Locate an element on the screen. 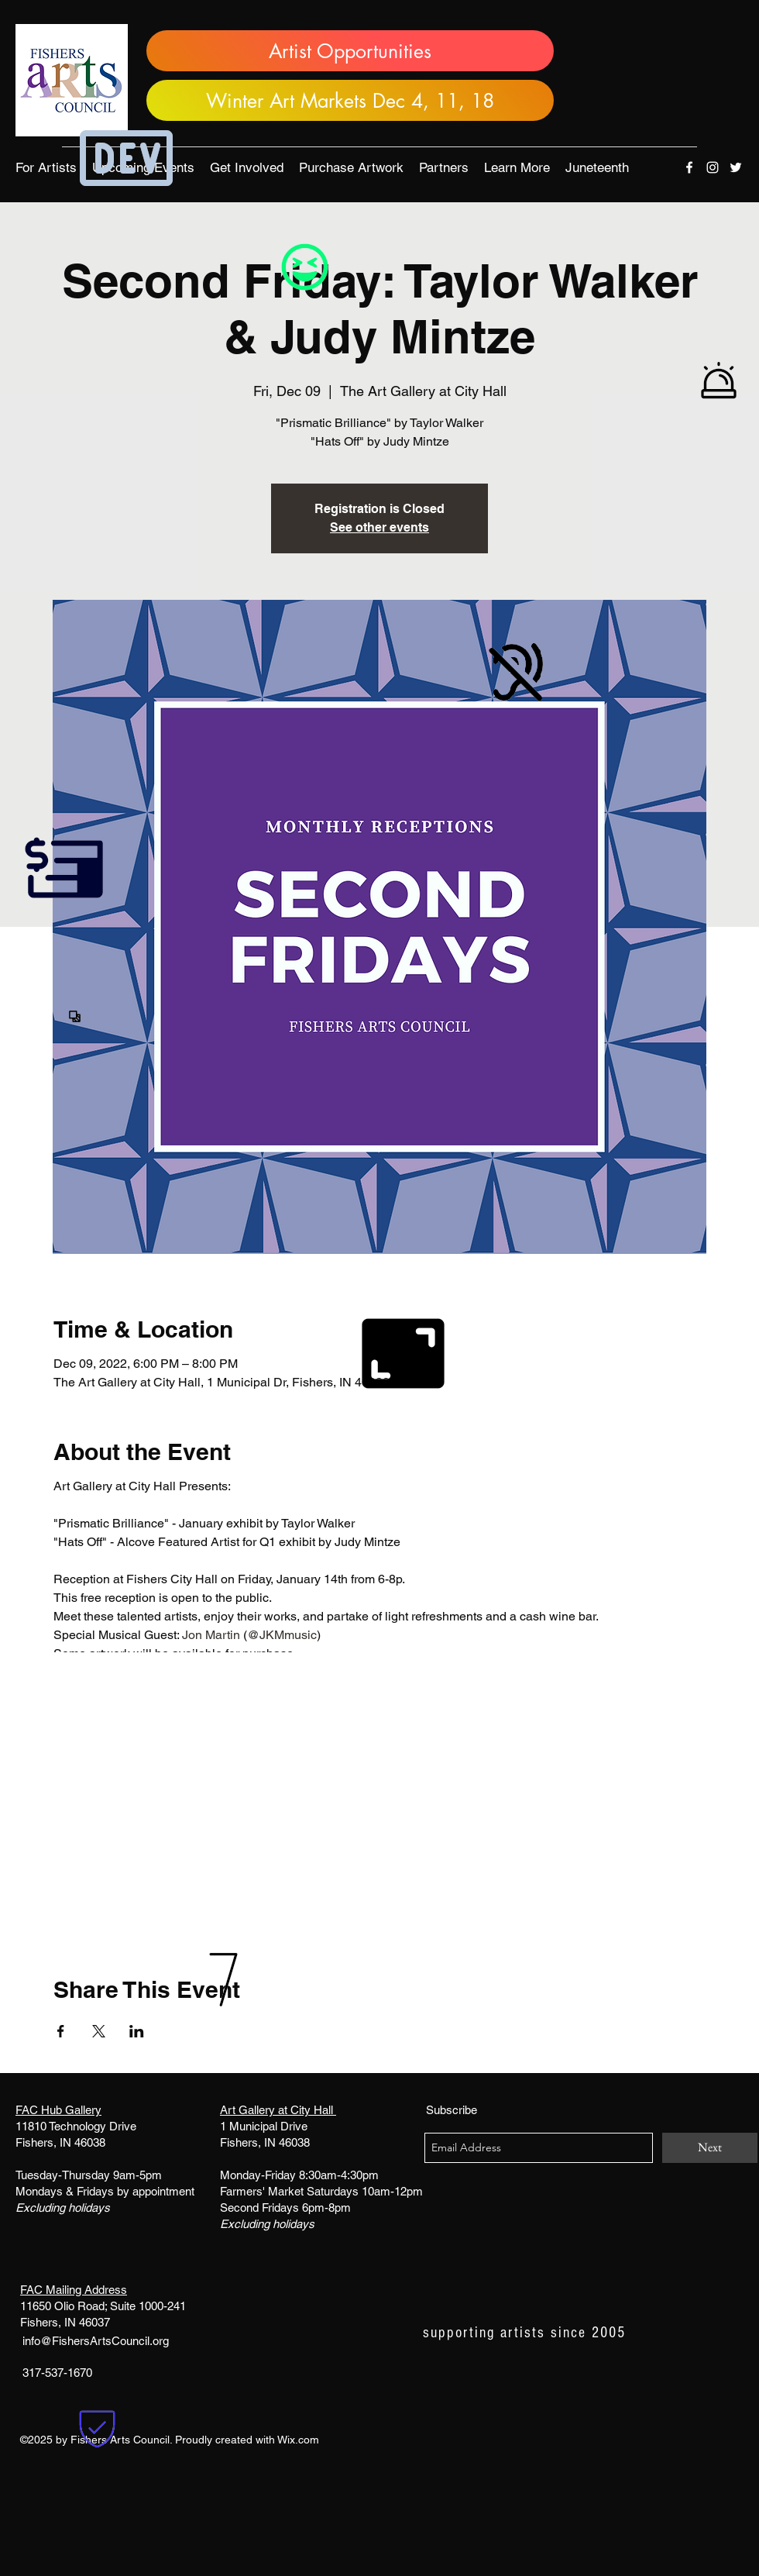 The height and width of the screenshot is (2576, 759). remove selected layer or element is located at coordinates (74, 1016).